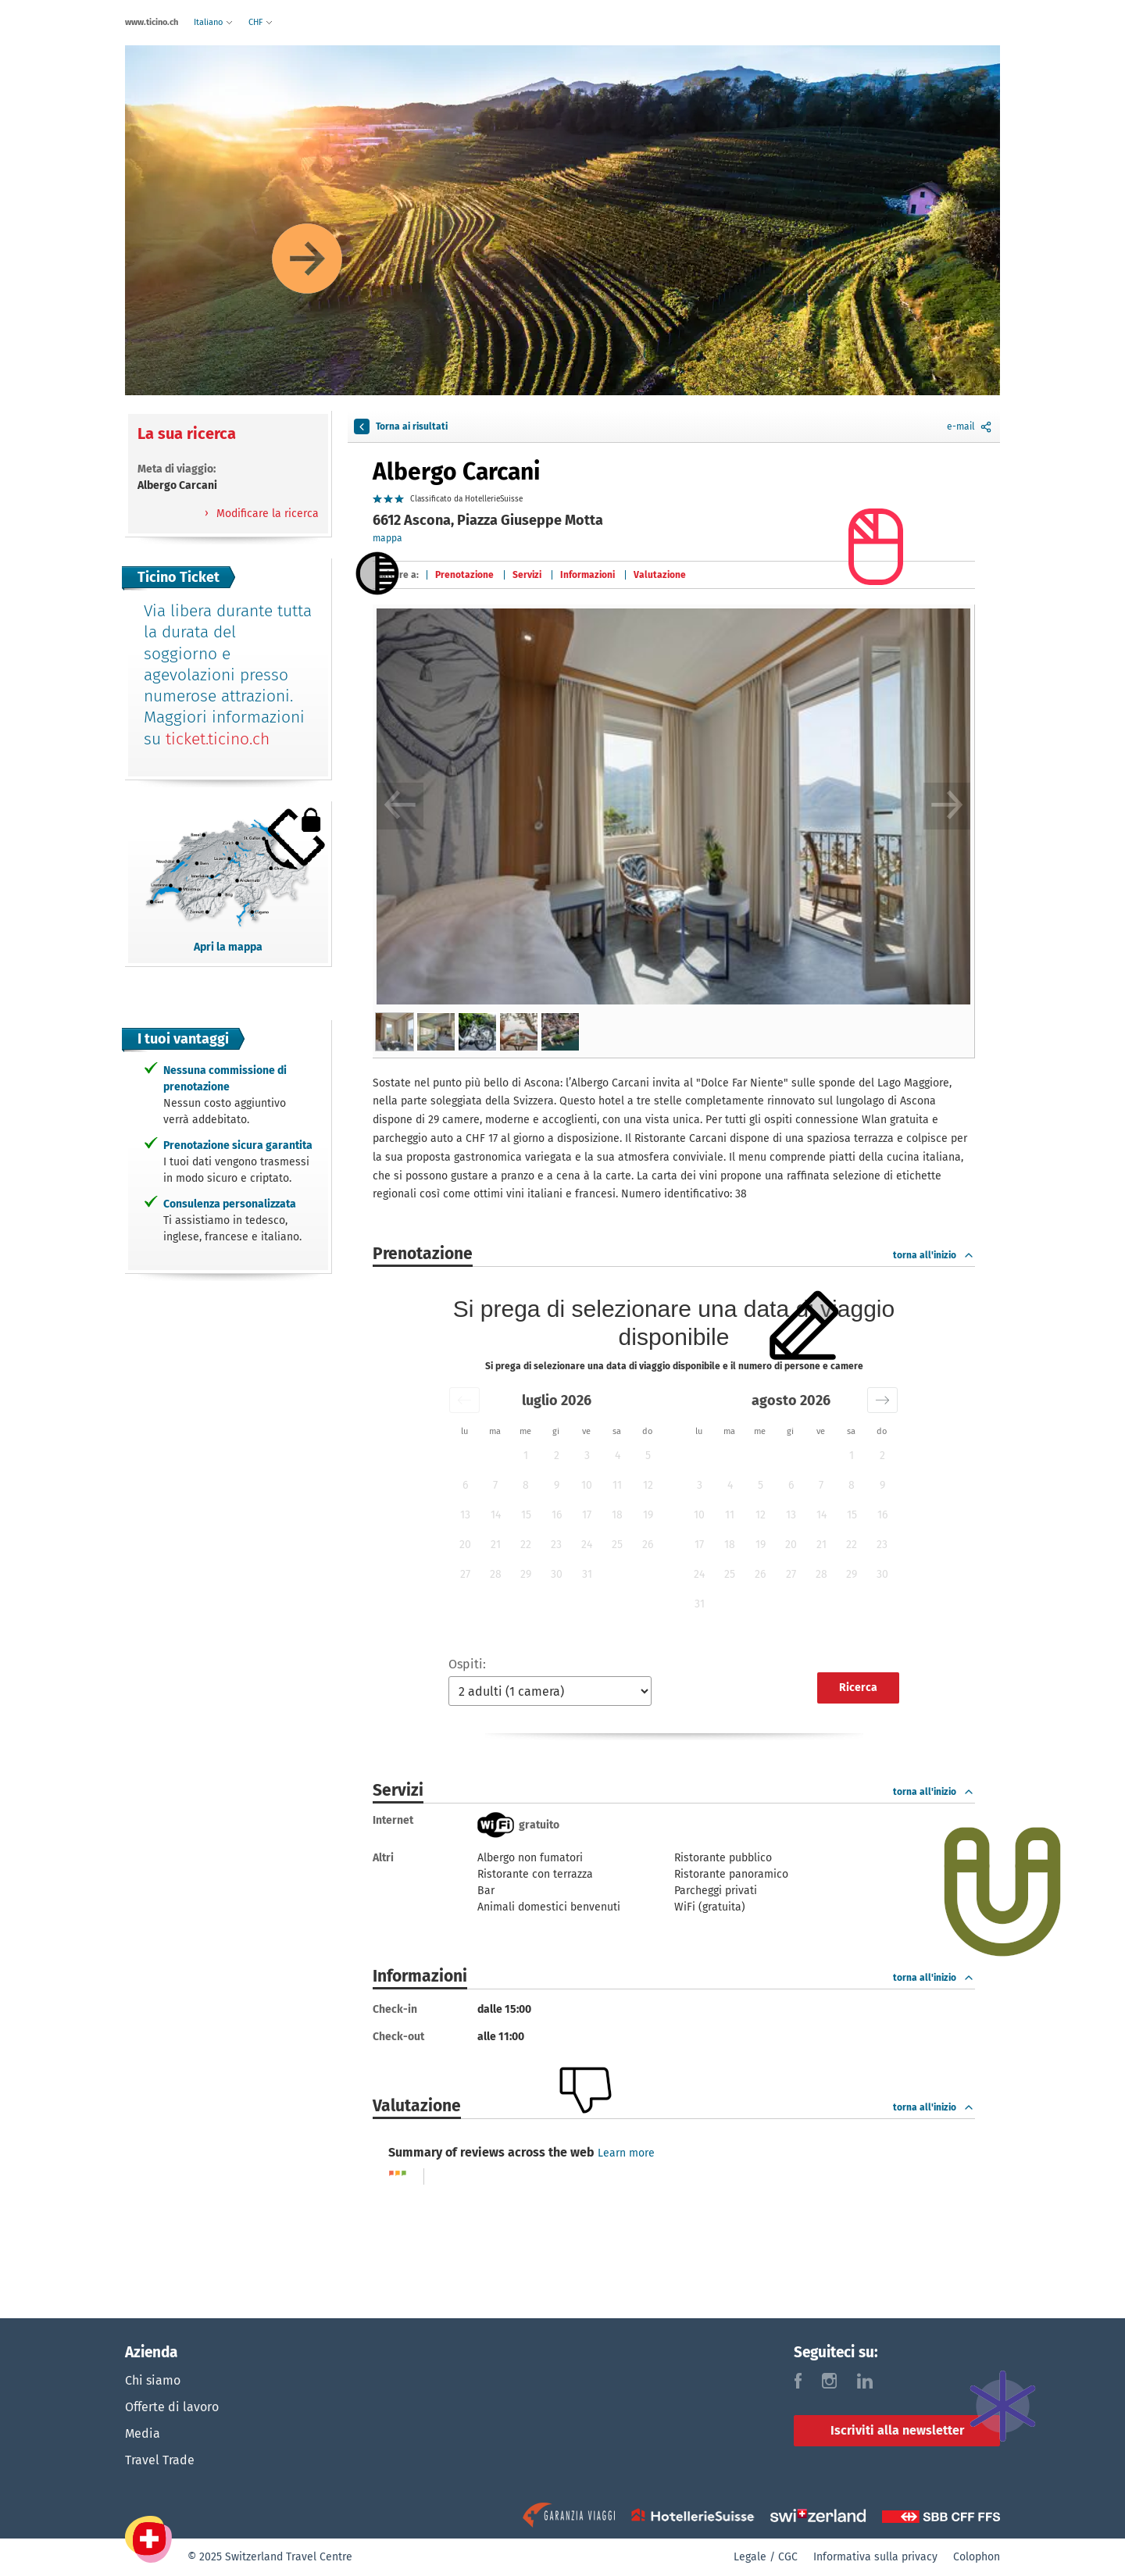 The image size is (1125, 2576). What do you see at coordinates (802, 1326) in the screenshot?
I see `edit text or content` at bounding box center [802, 1326].